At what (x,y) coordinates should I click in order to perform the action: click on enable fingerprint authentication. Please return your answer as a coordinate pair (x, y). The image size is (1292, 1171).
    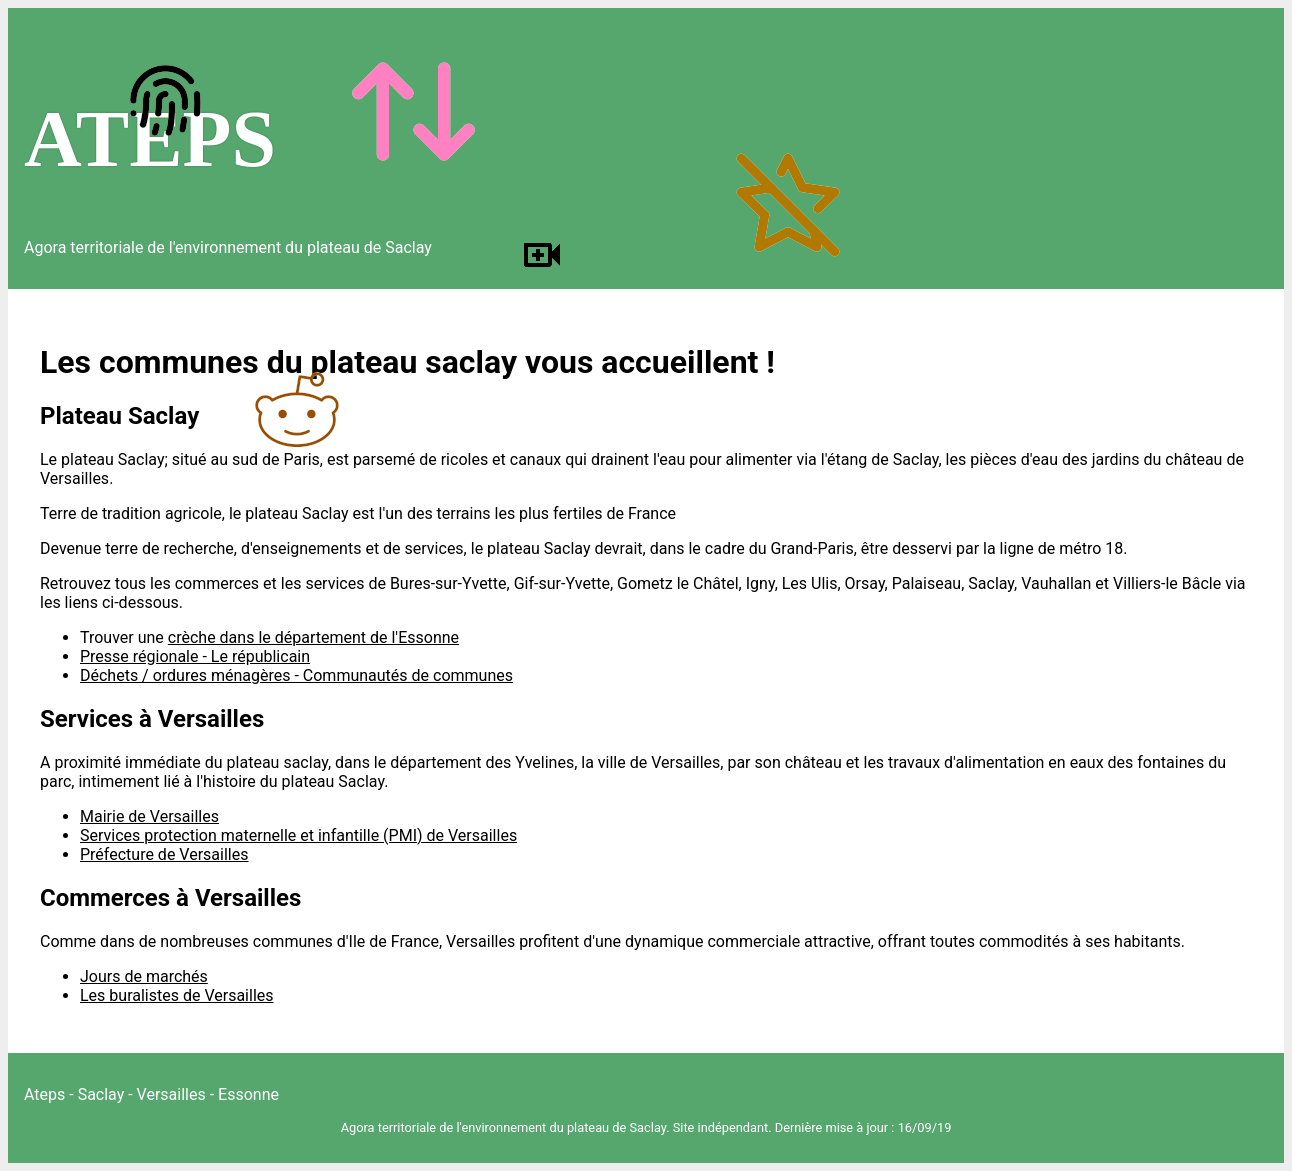
    Looking at the image, I should click on (165, 100).